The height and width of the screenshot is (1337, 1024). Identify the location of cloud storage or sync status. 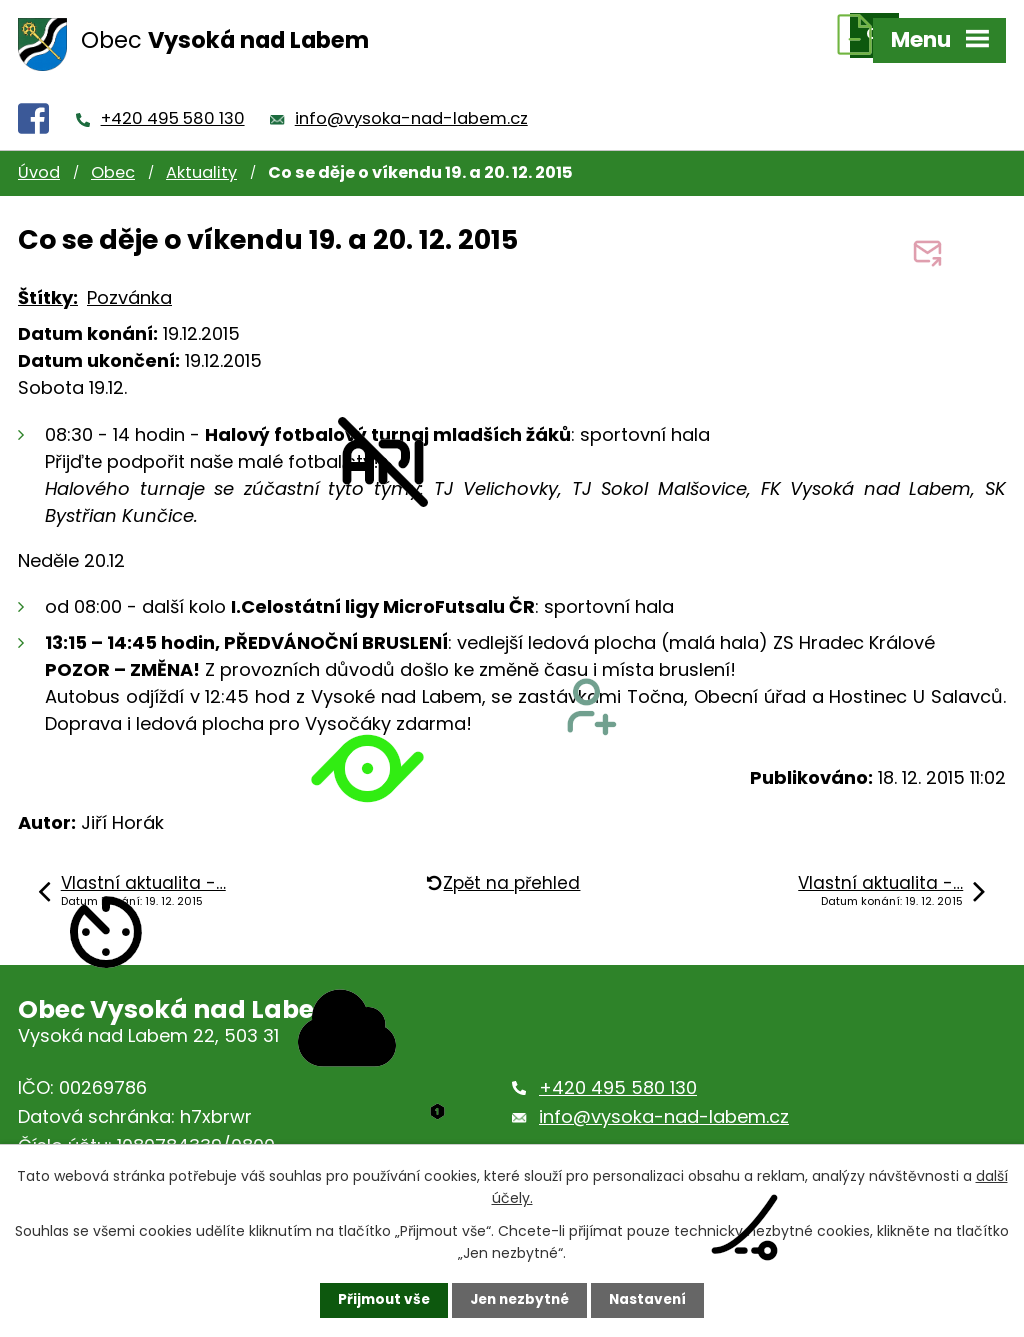
(347, 1028).